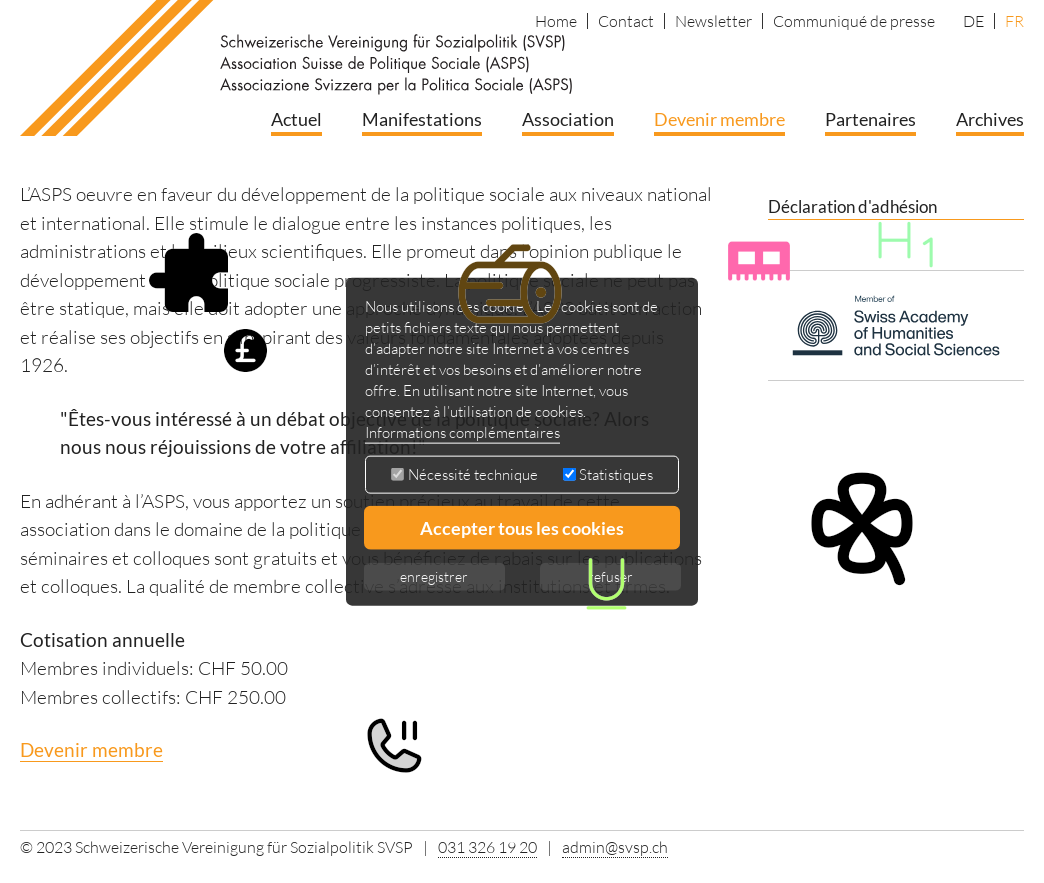  What do you see at coordinates (245, 350) in the screenshot?
I see `view prices in British pounds` at bounding box center [245, 350].